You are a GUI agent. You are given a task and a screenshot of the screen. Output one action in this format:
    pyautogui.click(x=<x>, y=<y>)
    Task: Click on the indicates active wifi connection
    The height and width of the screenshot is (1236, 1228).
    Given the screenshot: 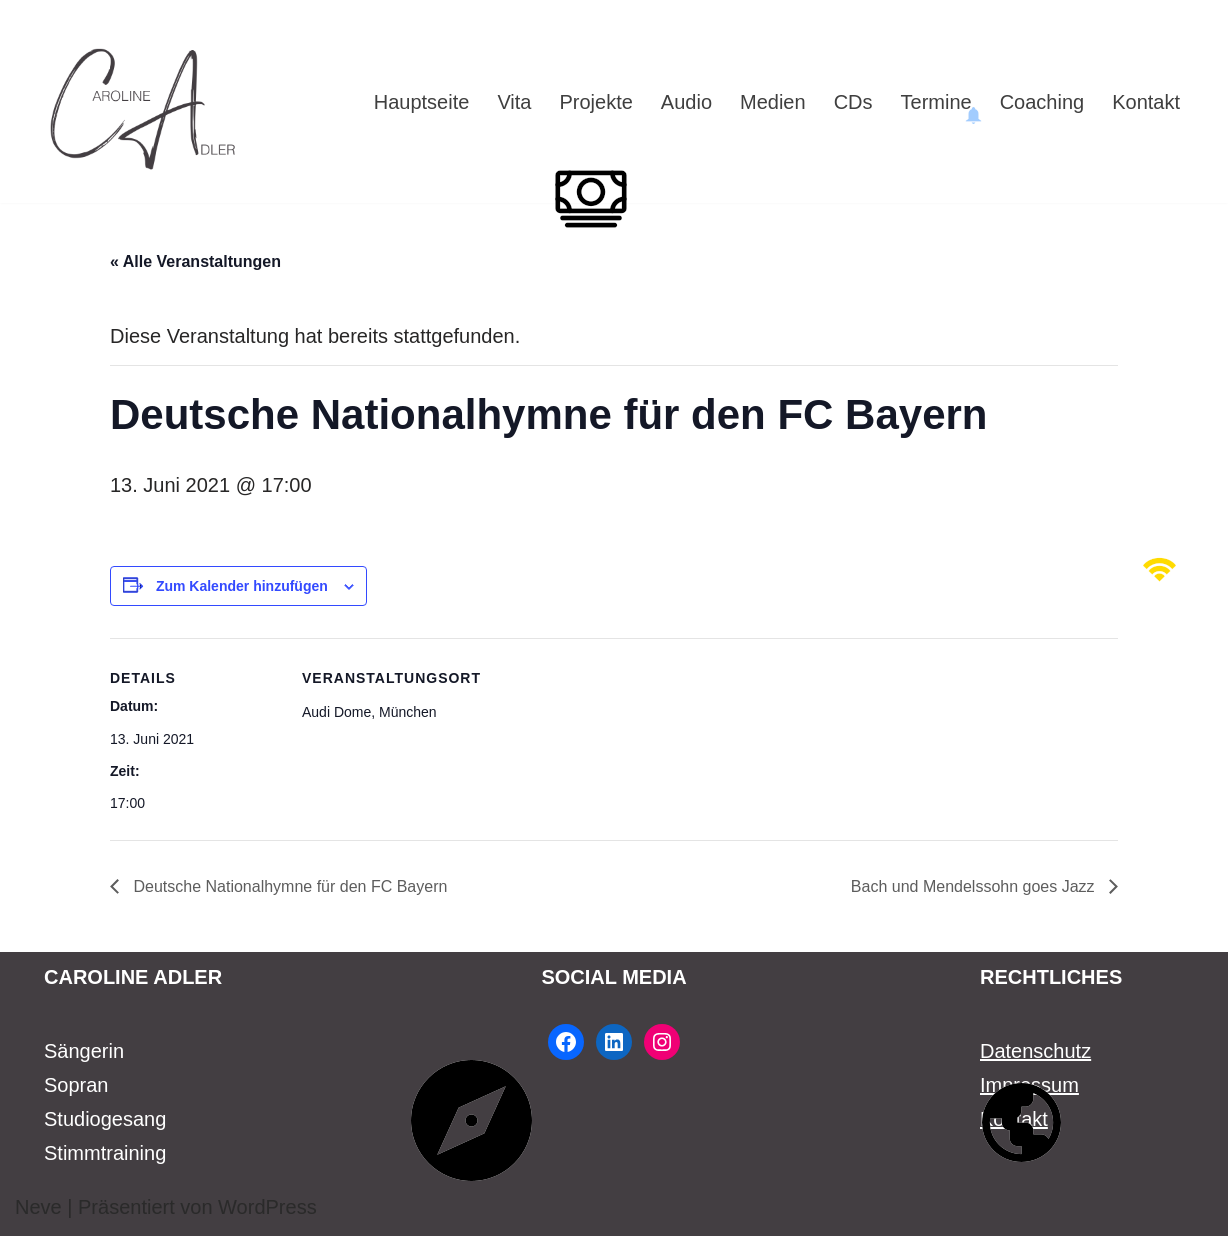 What is the action you would take?
    pyautogui.click(x=1159, y=569)
    